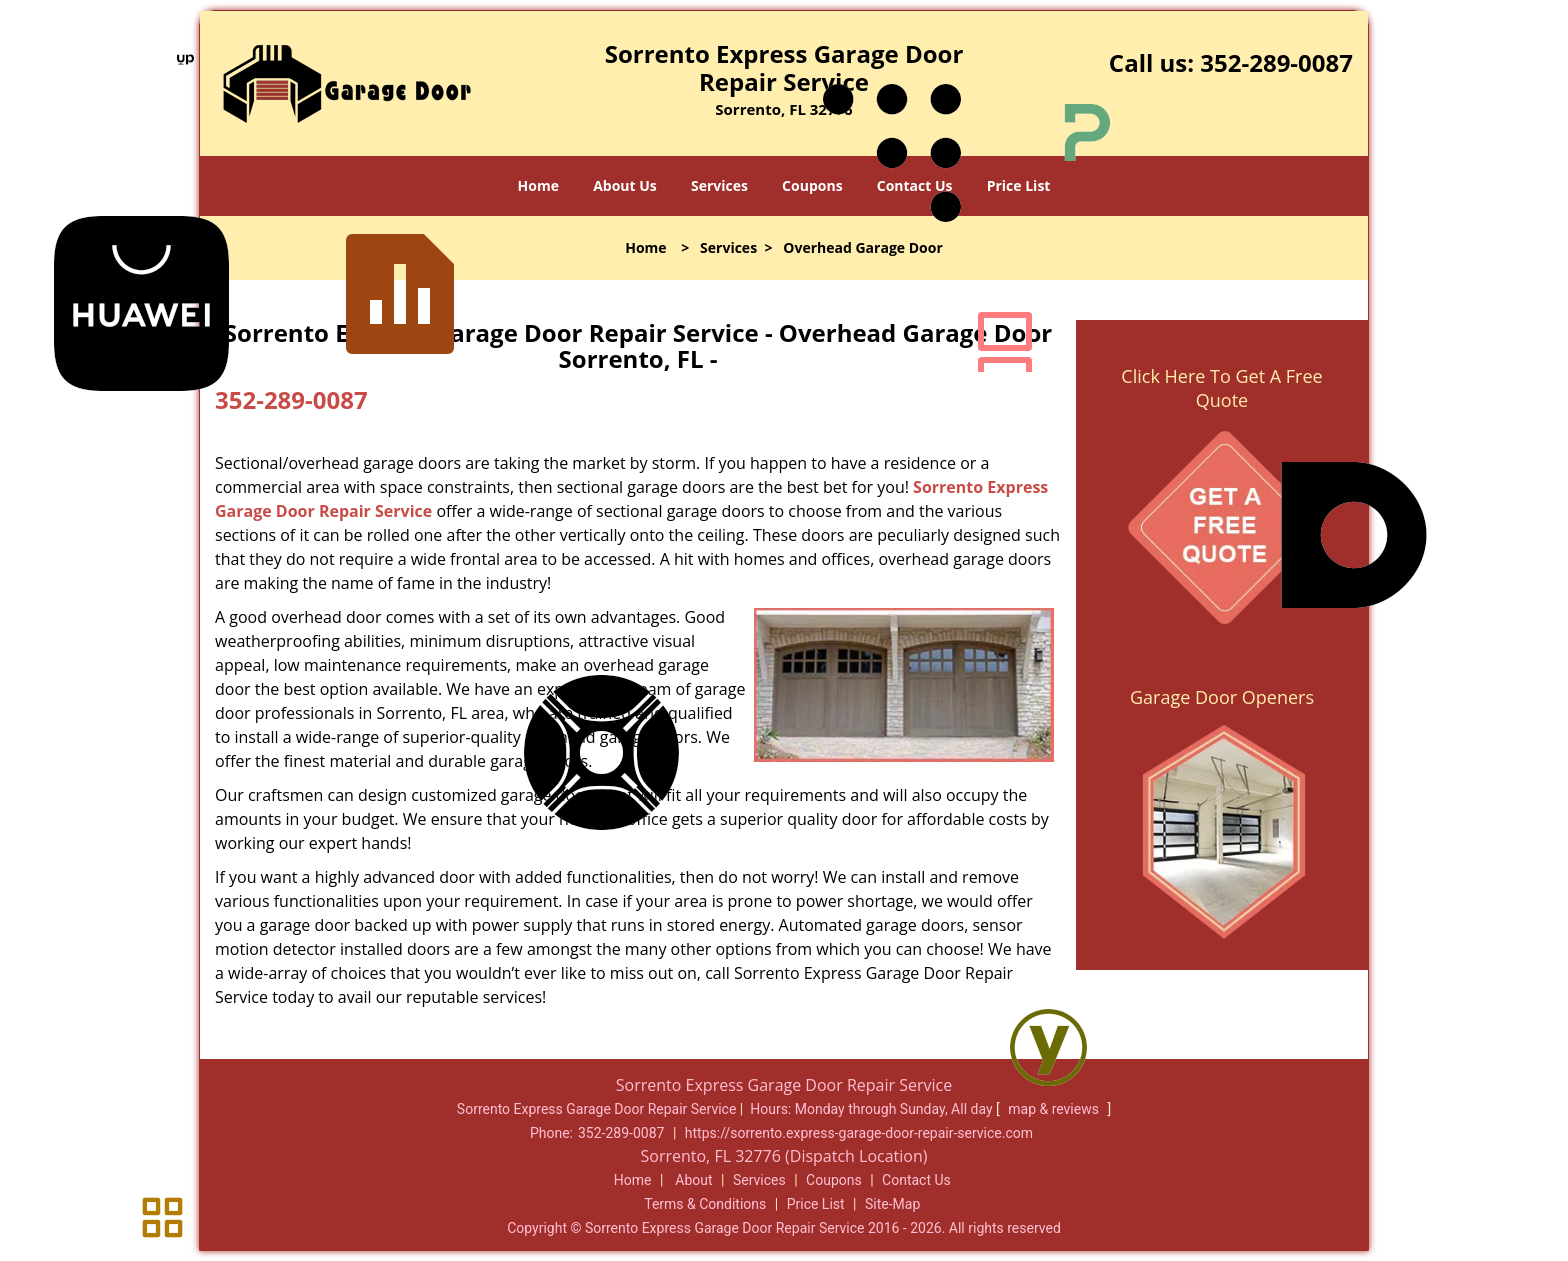 The width and height of the screenshot is (1568, 1261). Describe the element at coordinates (185, 59) in the screenshot. I see `visit the Uplabs design resources website` at that location.